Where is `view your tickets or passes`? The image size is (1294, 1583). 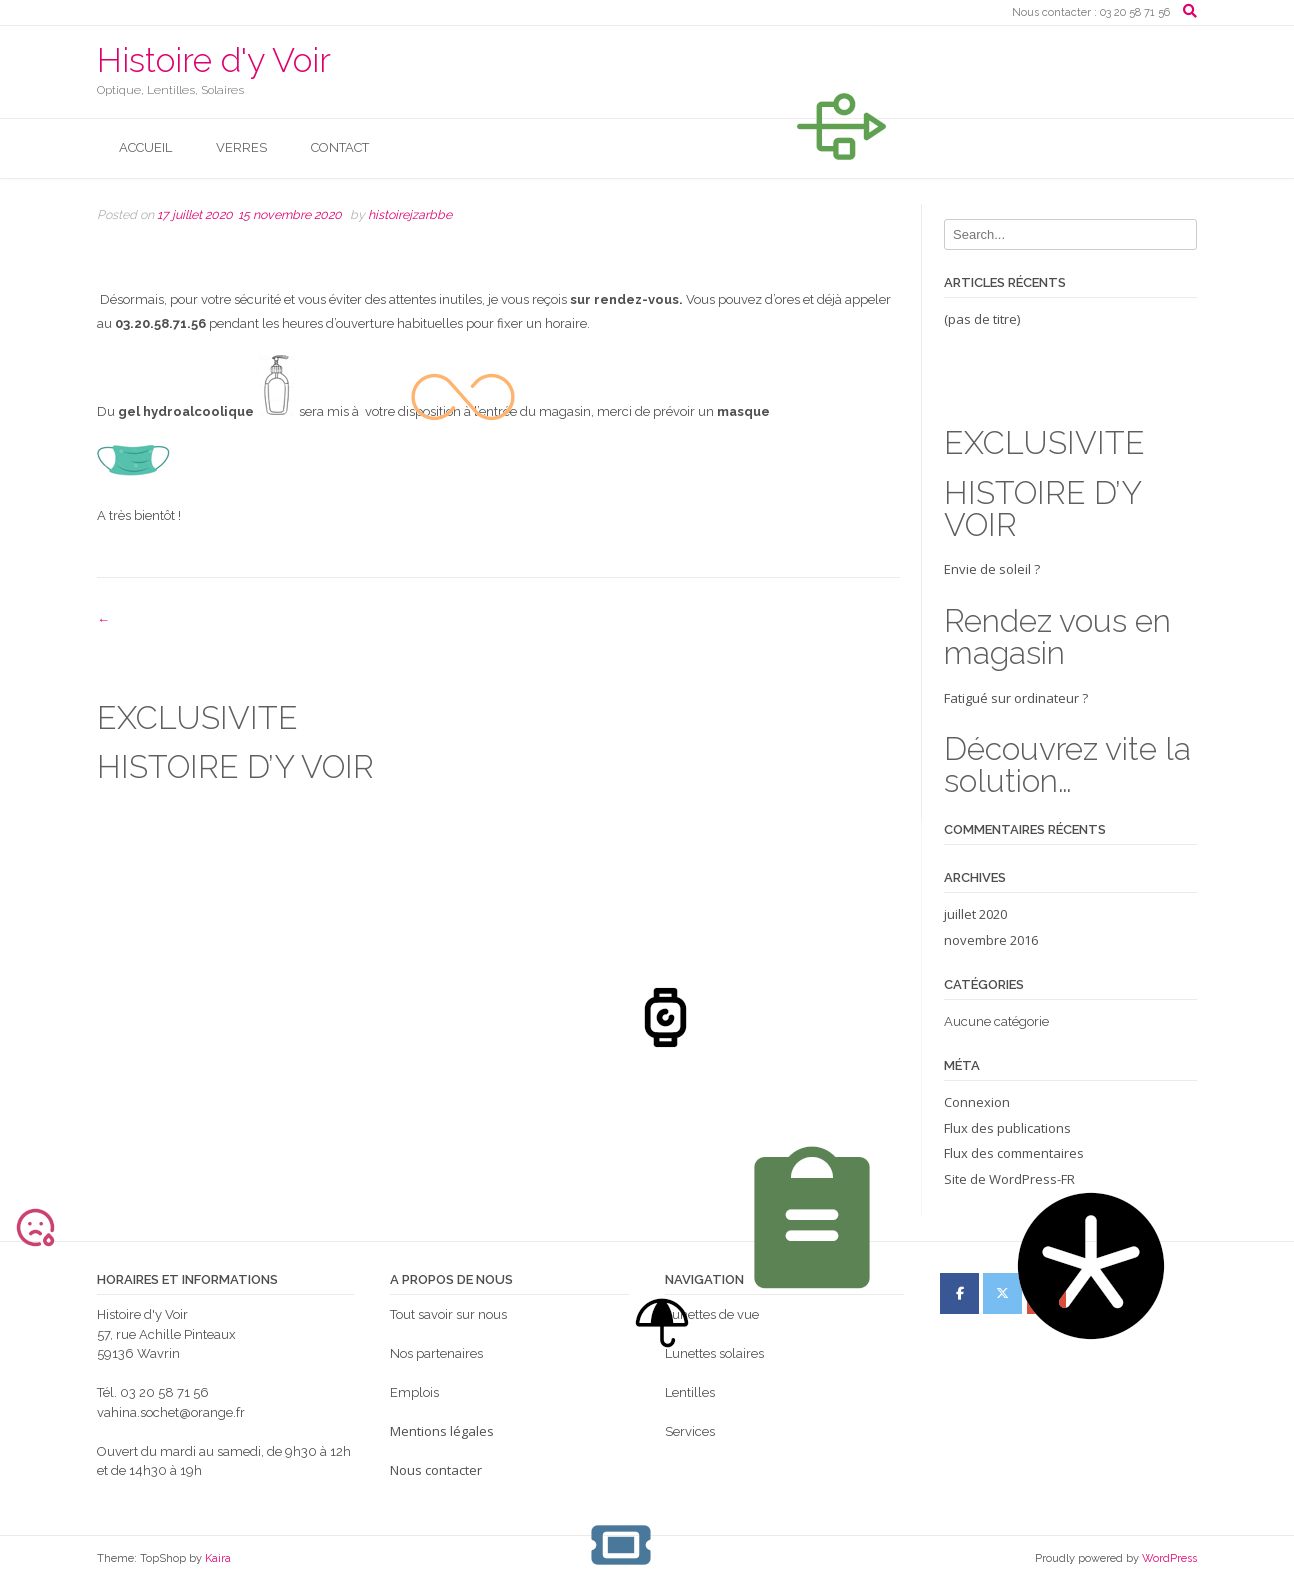
view your tickets or passes is located at coordinates (621, 1545).